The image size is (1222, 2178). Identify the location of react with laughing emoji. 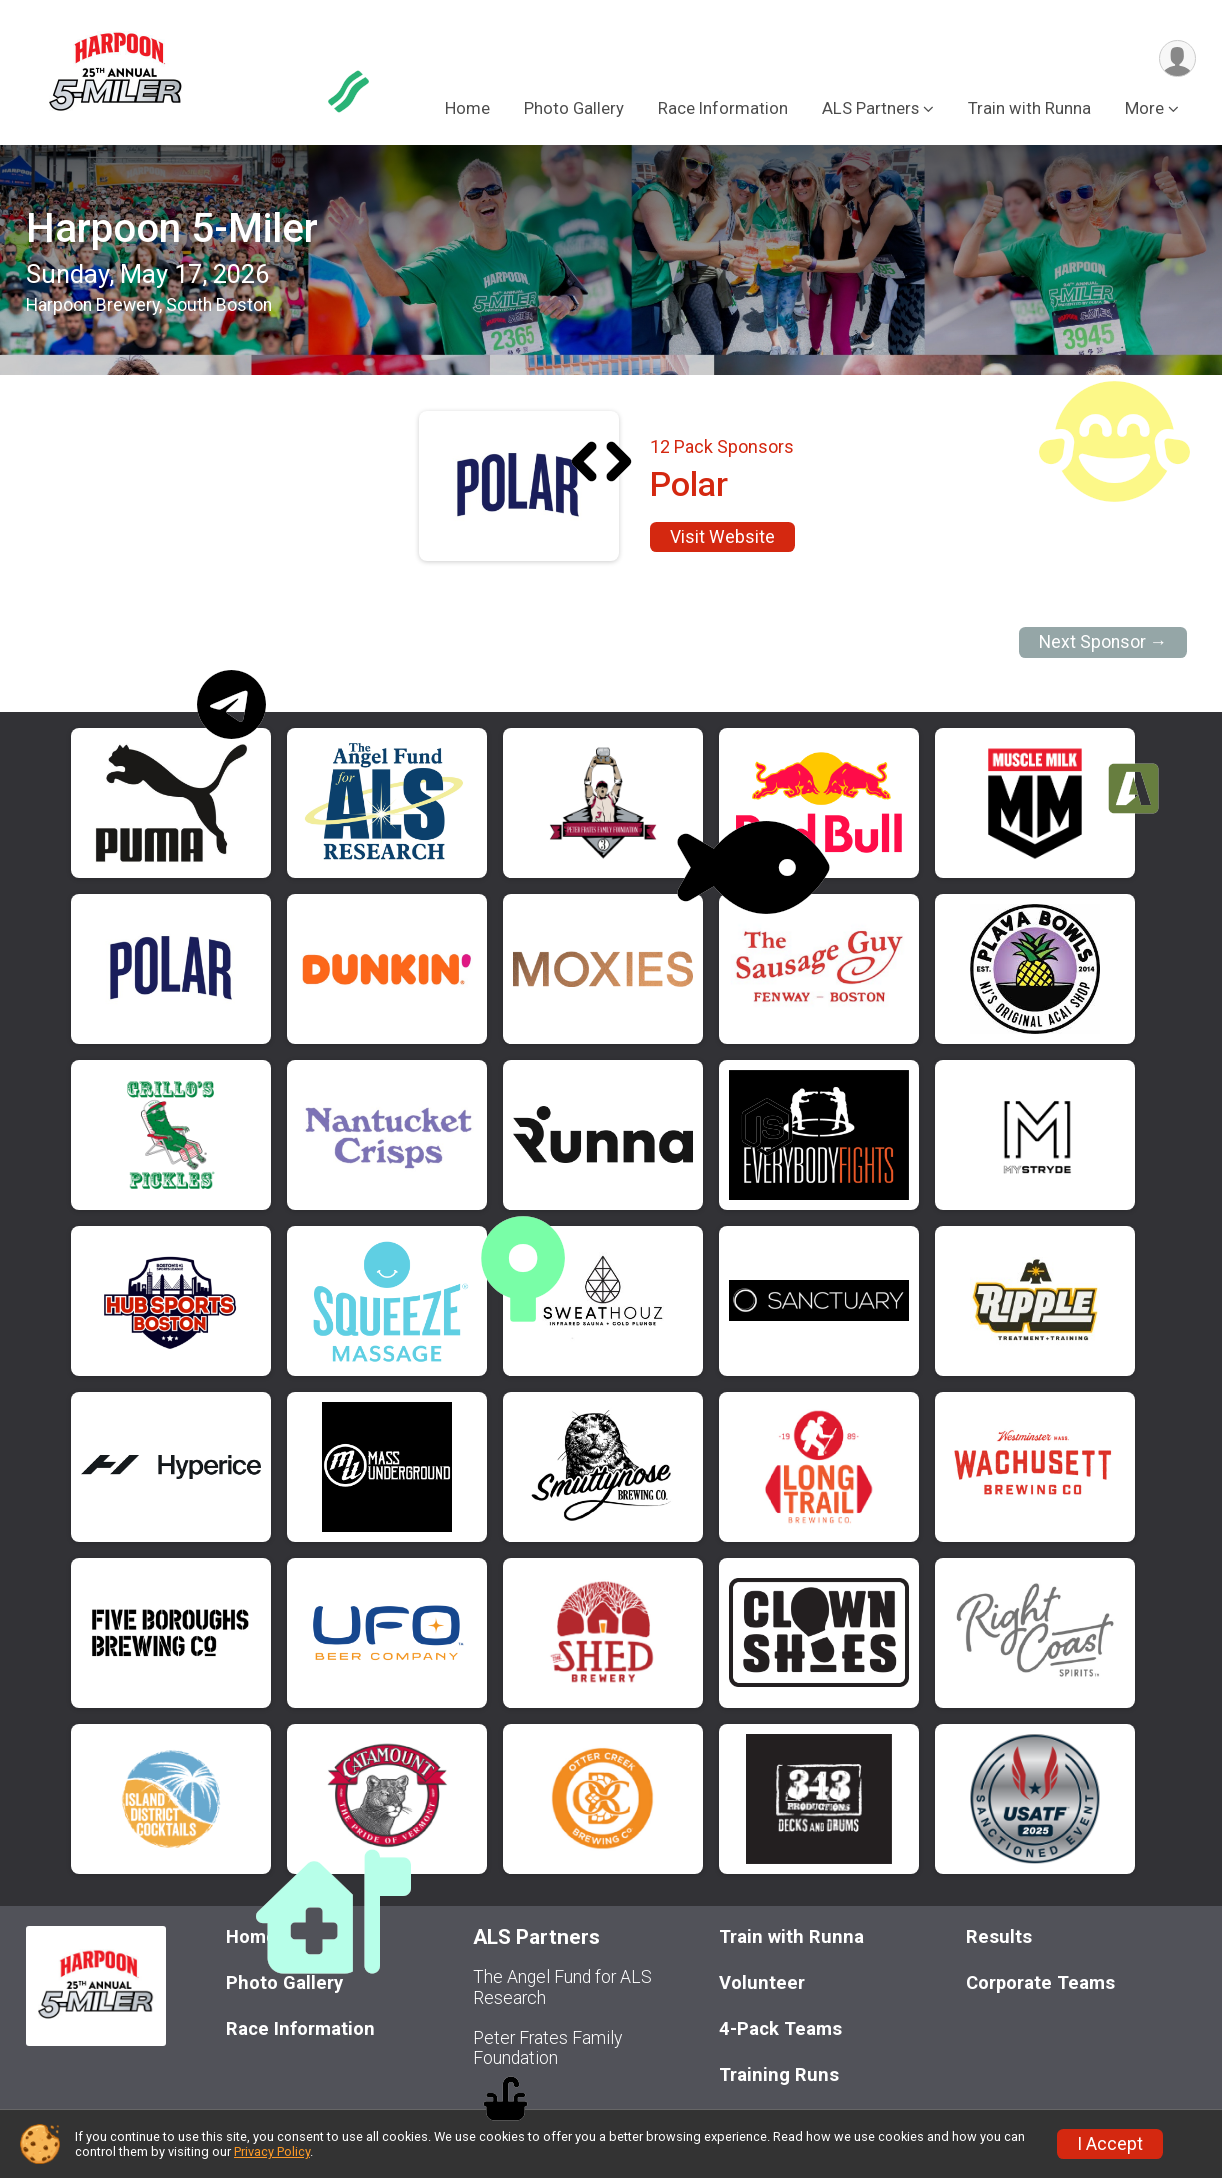
(1114, 441).